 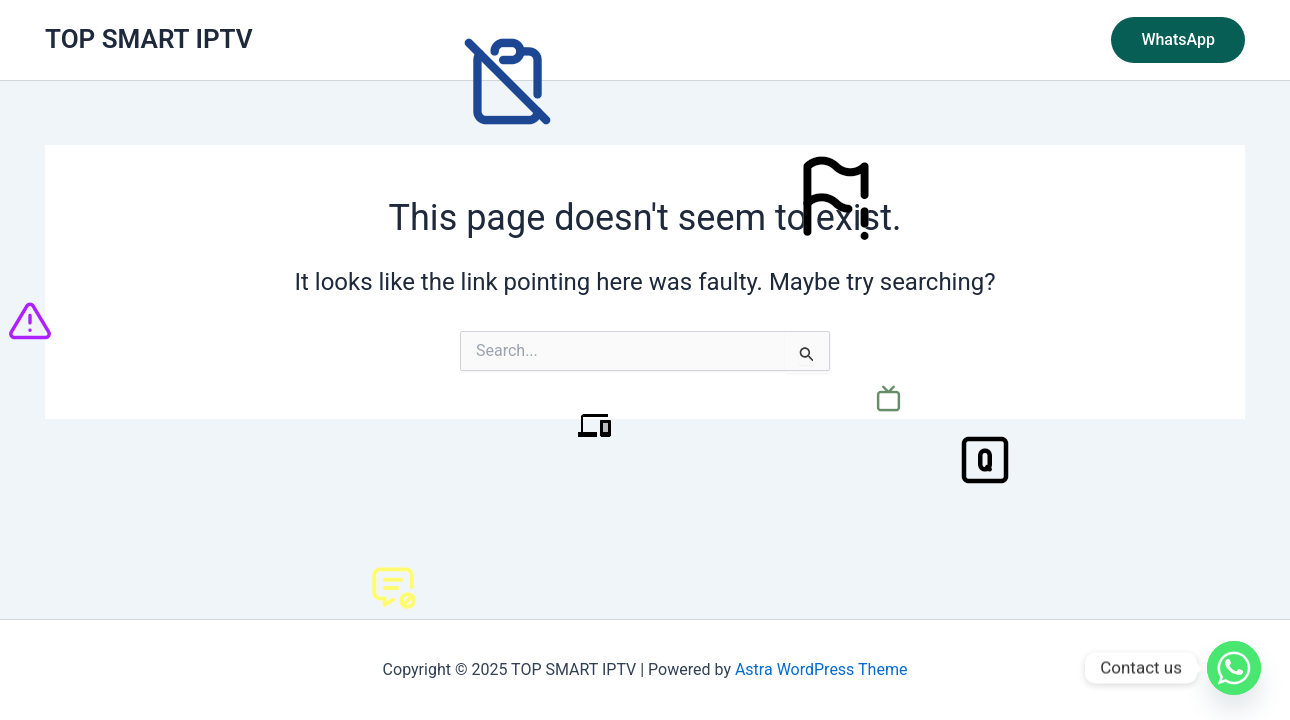 I want to click on clipboard access disabled, so click(x=507, y=81).